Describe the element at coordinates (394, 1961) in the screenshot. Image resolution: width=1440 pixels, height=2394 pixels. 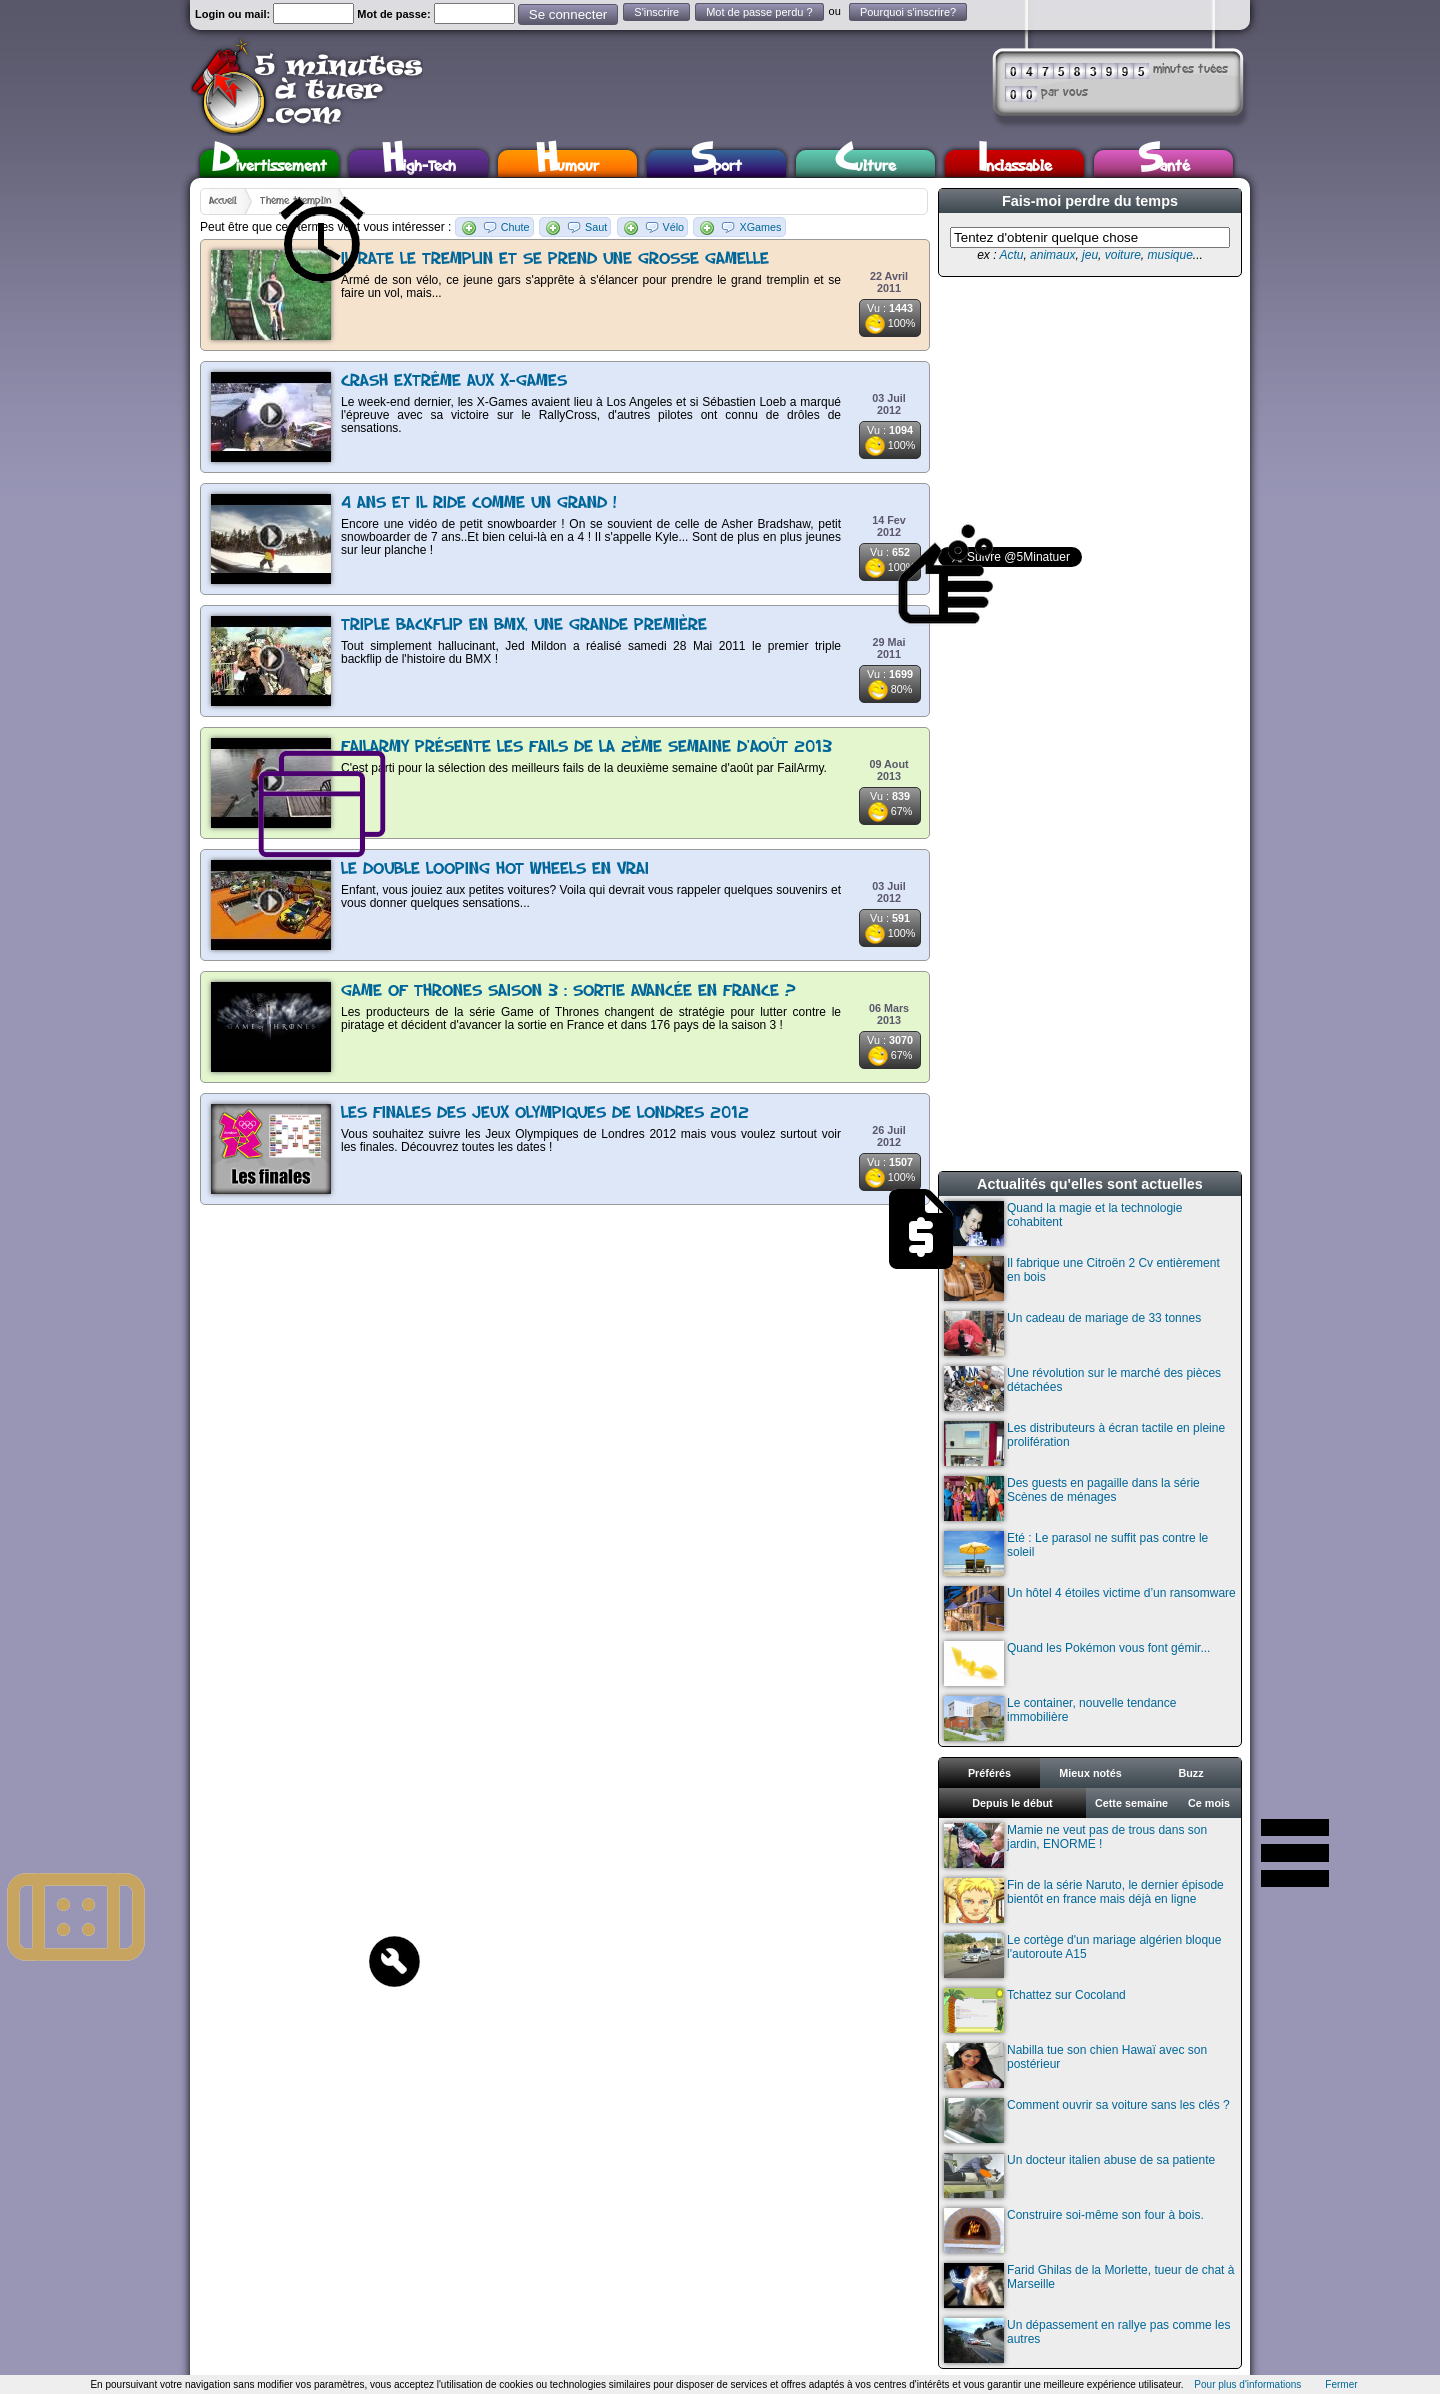
I see `access settings or configuration options` at that location.